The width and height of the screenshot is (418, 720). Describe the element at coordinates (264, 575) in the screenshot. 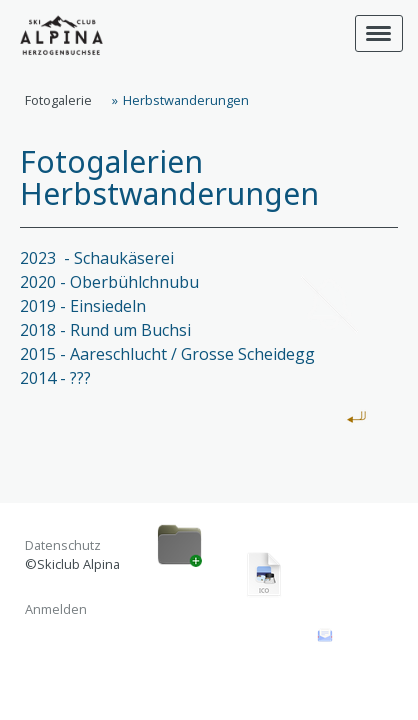

I see `an ico image file used for icons and favicons` at that location.